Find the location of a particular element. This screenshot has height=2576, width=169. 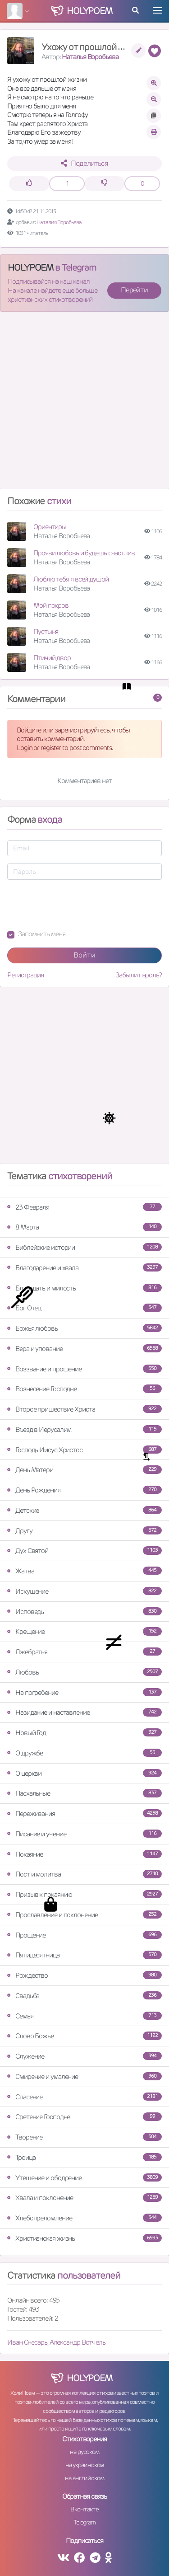

open your library or reading list is located at coordinates (127, 686).